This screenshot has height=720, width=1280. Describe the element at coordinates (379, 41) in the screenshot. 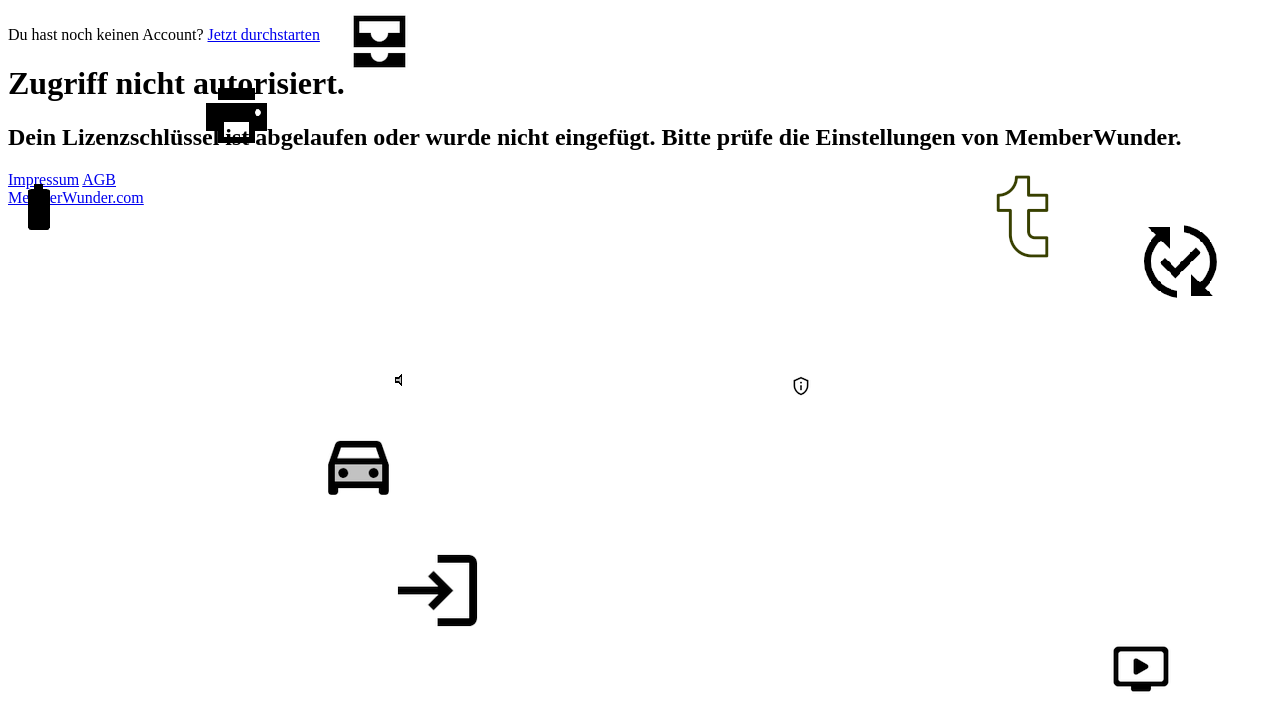

I see `view all inboxes` at that location.